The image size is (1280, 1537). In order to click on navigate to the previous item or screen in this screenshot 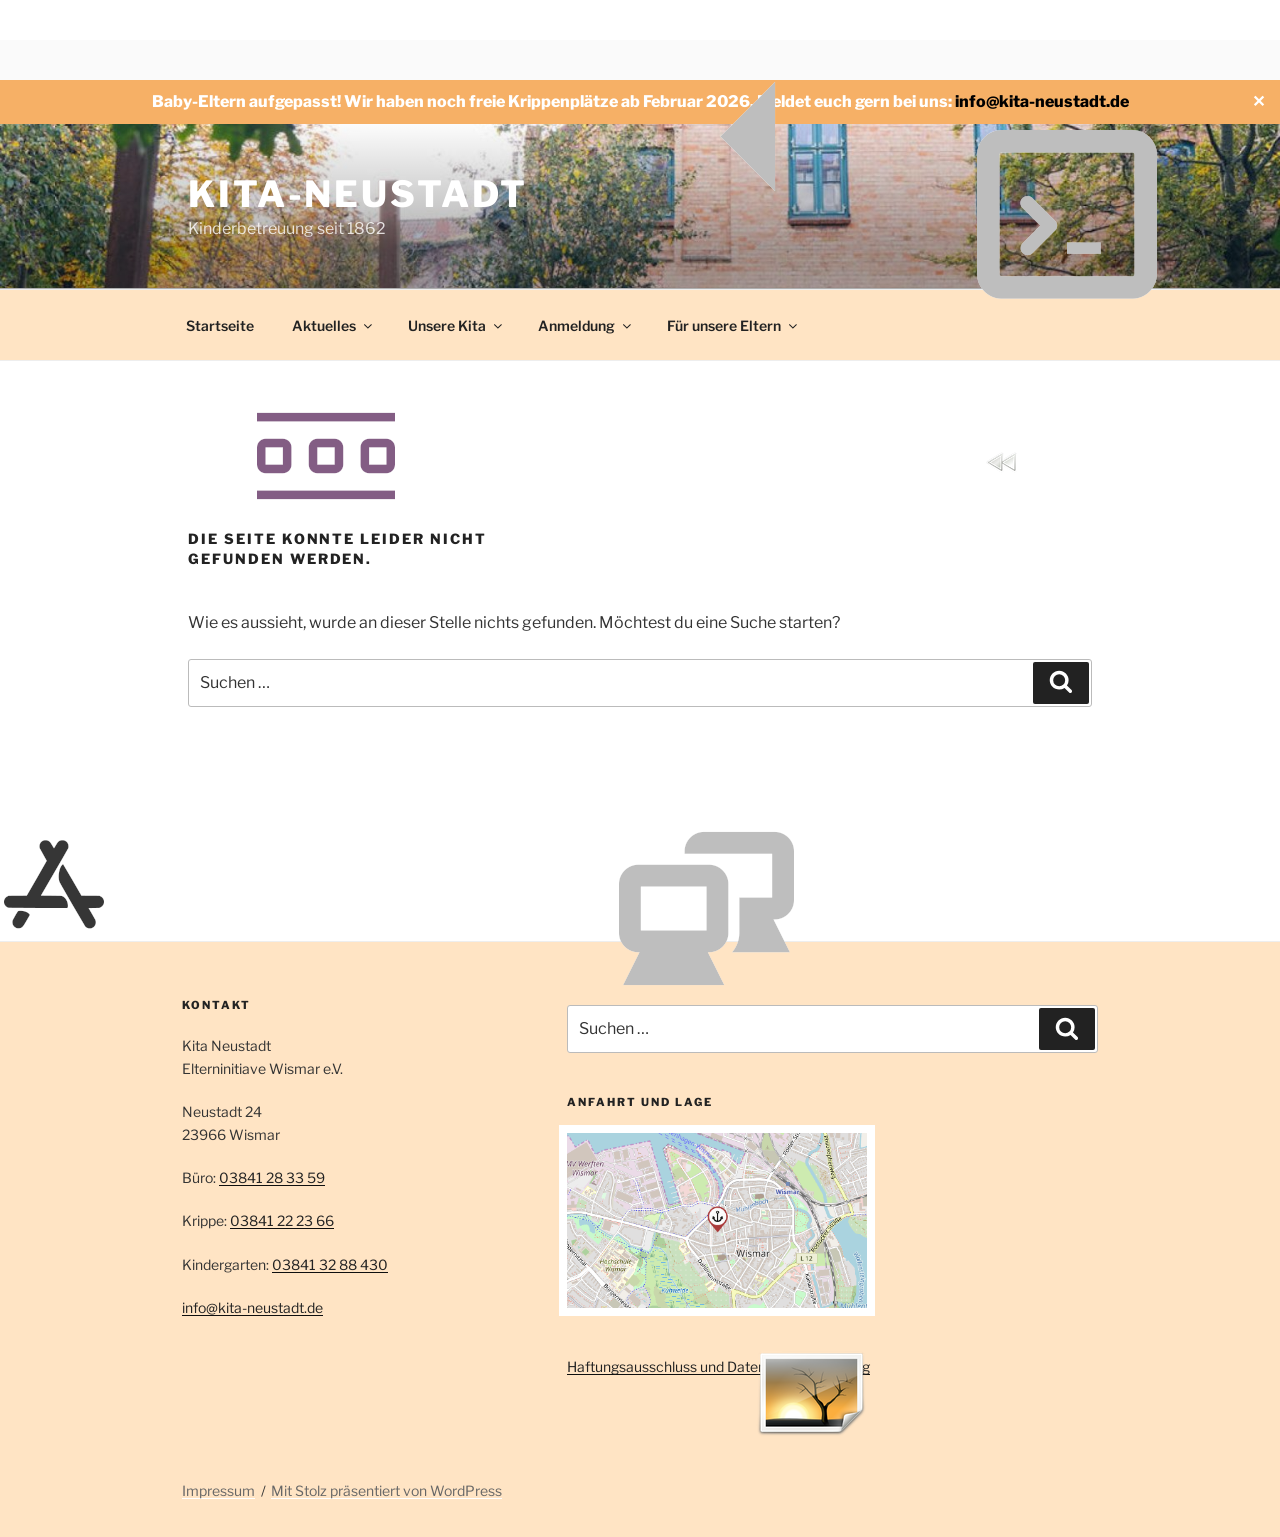, I will do `click(752, 136)`.